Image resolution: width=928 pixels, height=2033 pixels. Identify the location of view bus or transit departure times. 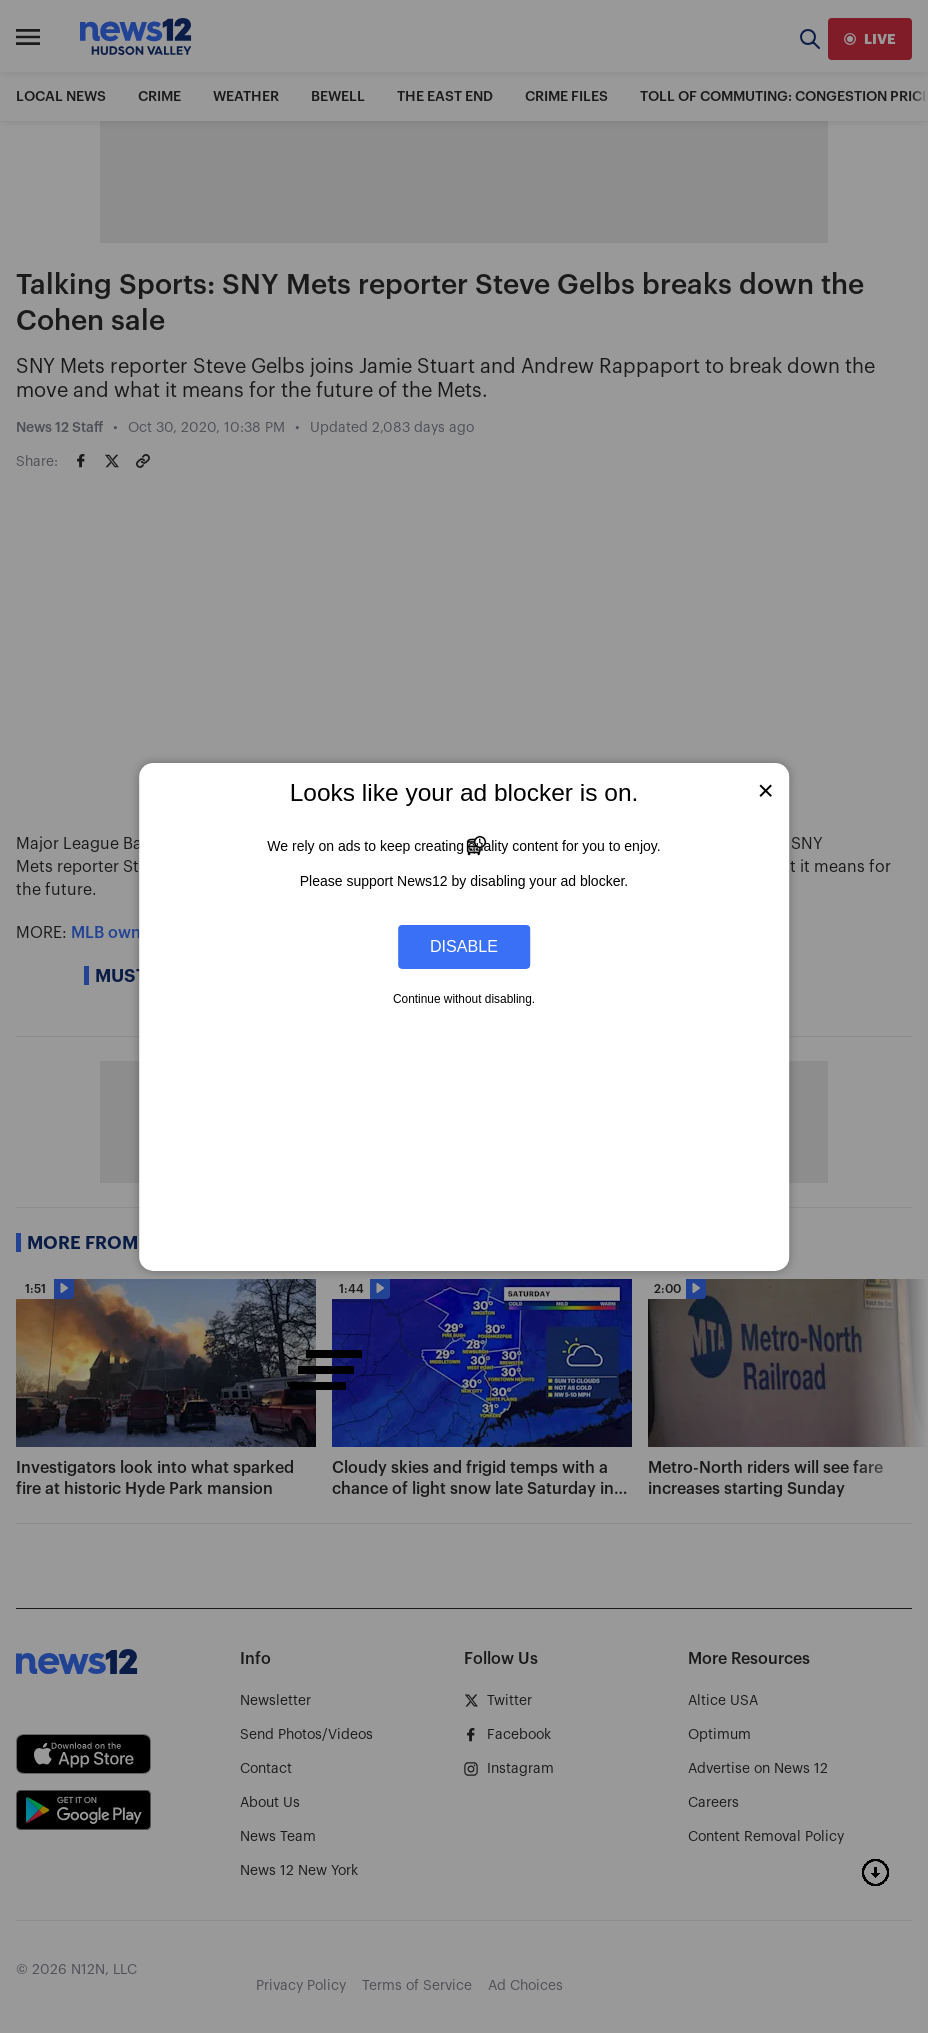
(476, 845).